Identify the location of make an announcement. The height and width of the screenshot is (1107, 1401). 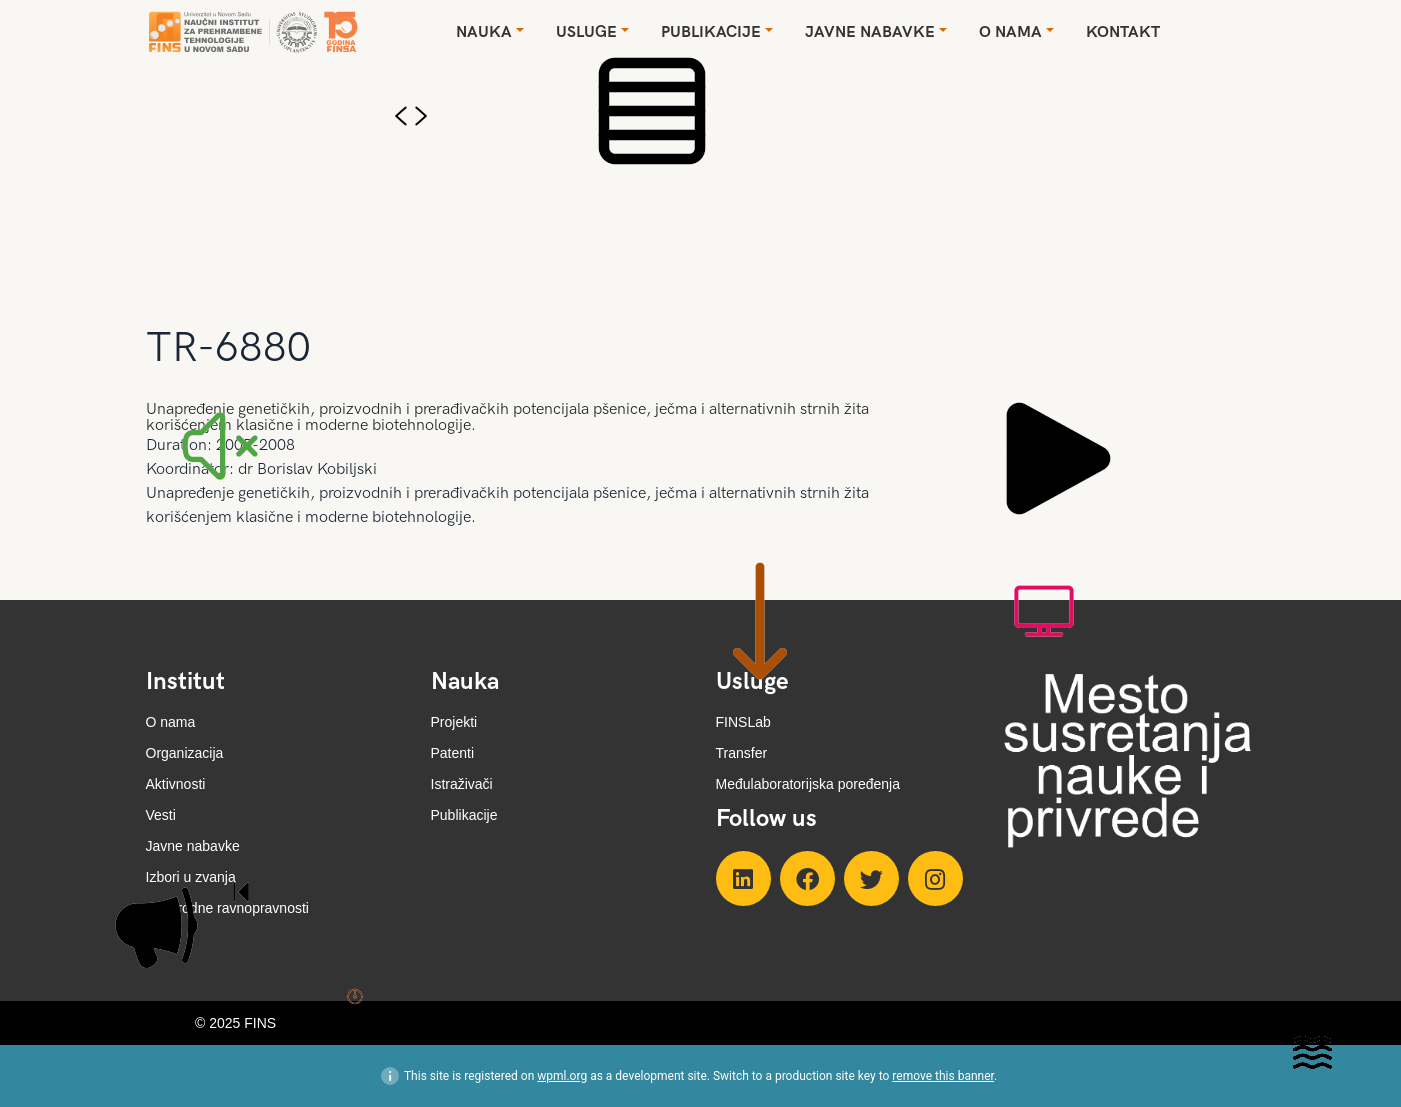
(156, 928).